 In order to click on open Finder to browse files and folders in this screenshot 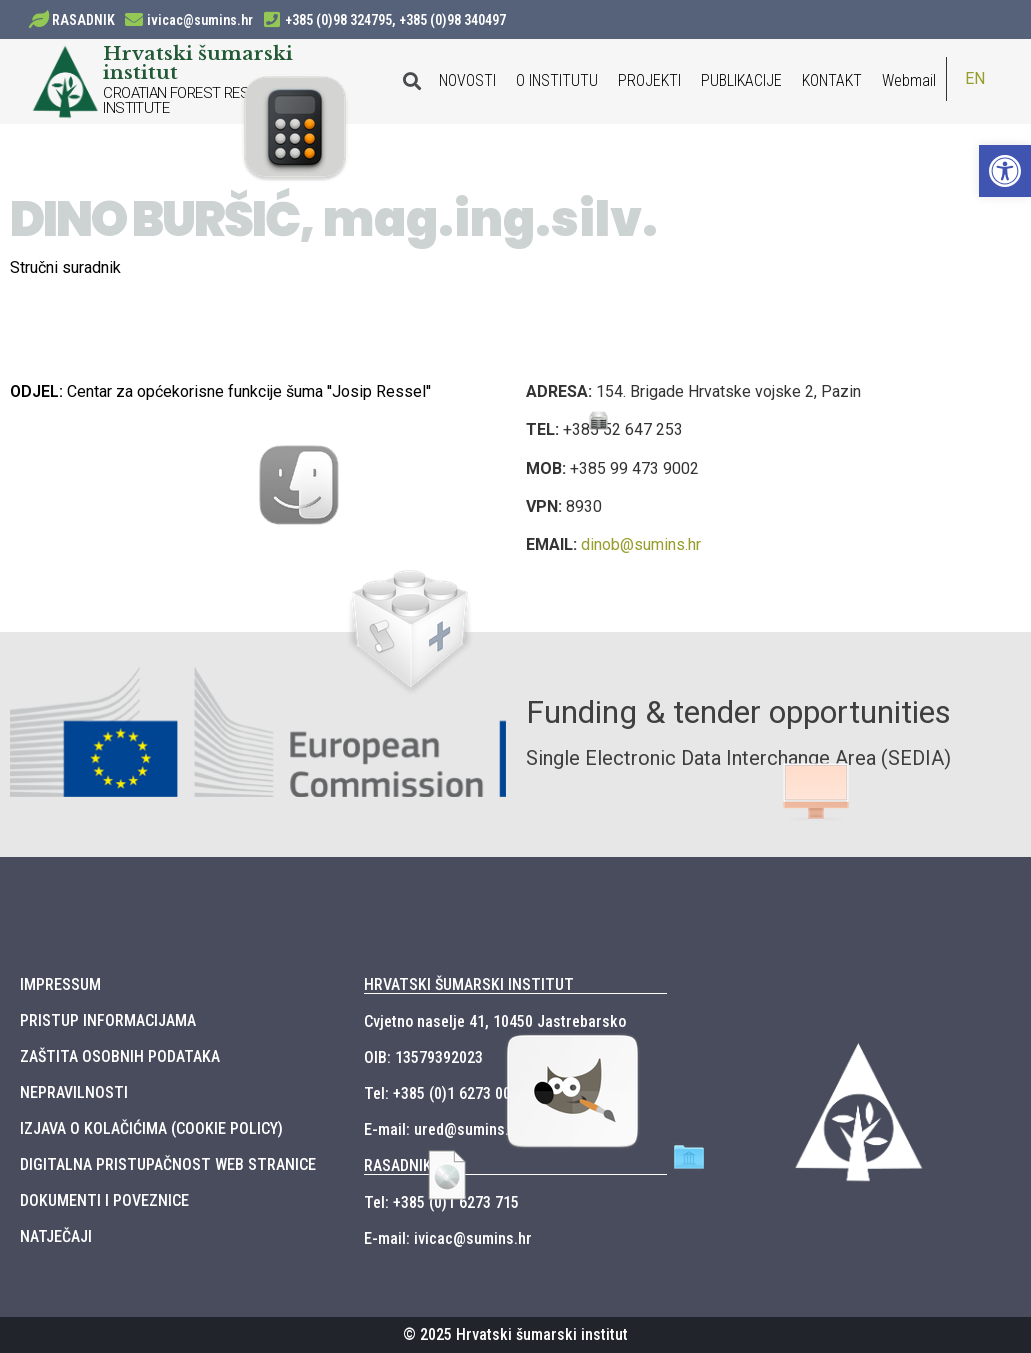, I will do `click(299, 485)`.